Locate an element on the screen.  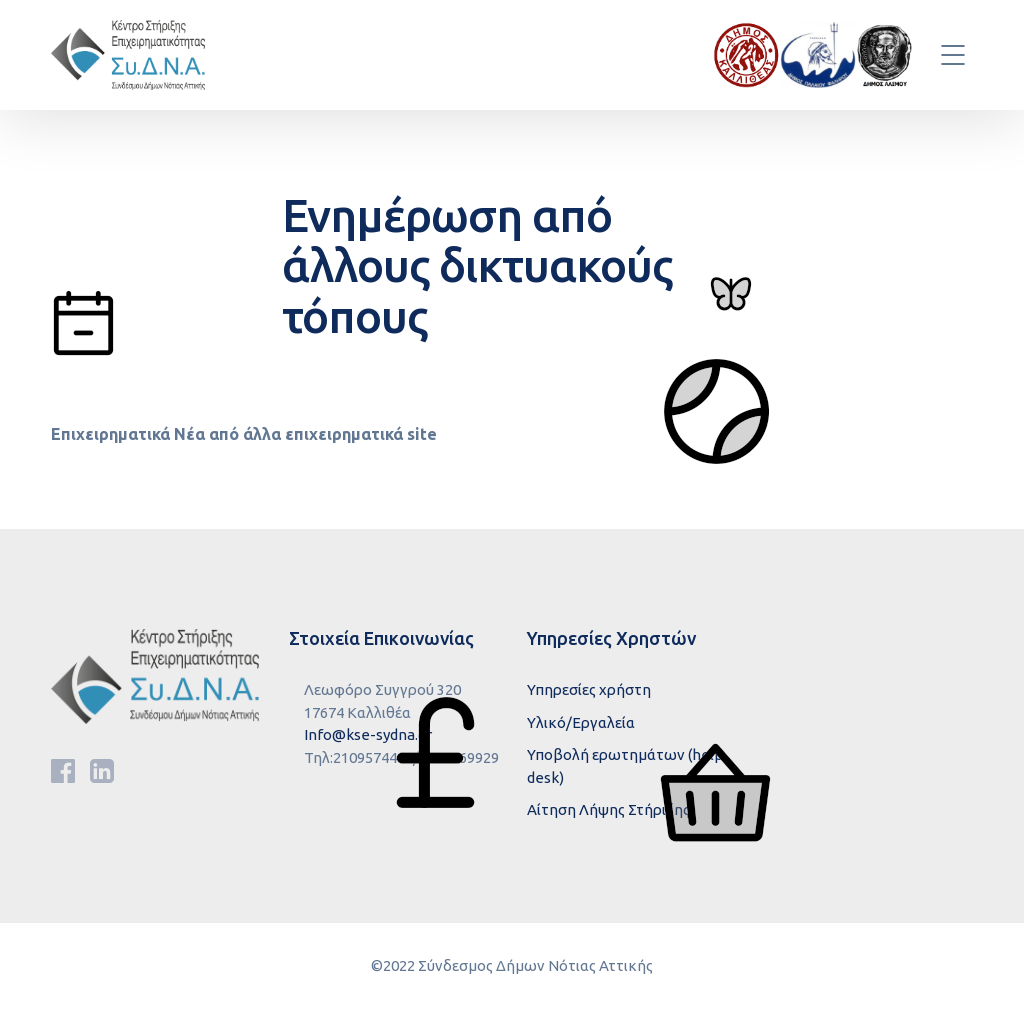
remove an event from calendar is located at coordinates (83, 325).